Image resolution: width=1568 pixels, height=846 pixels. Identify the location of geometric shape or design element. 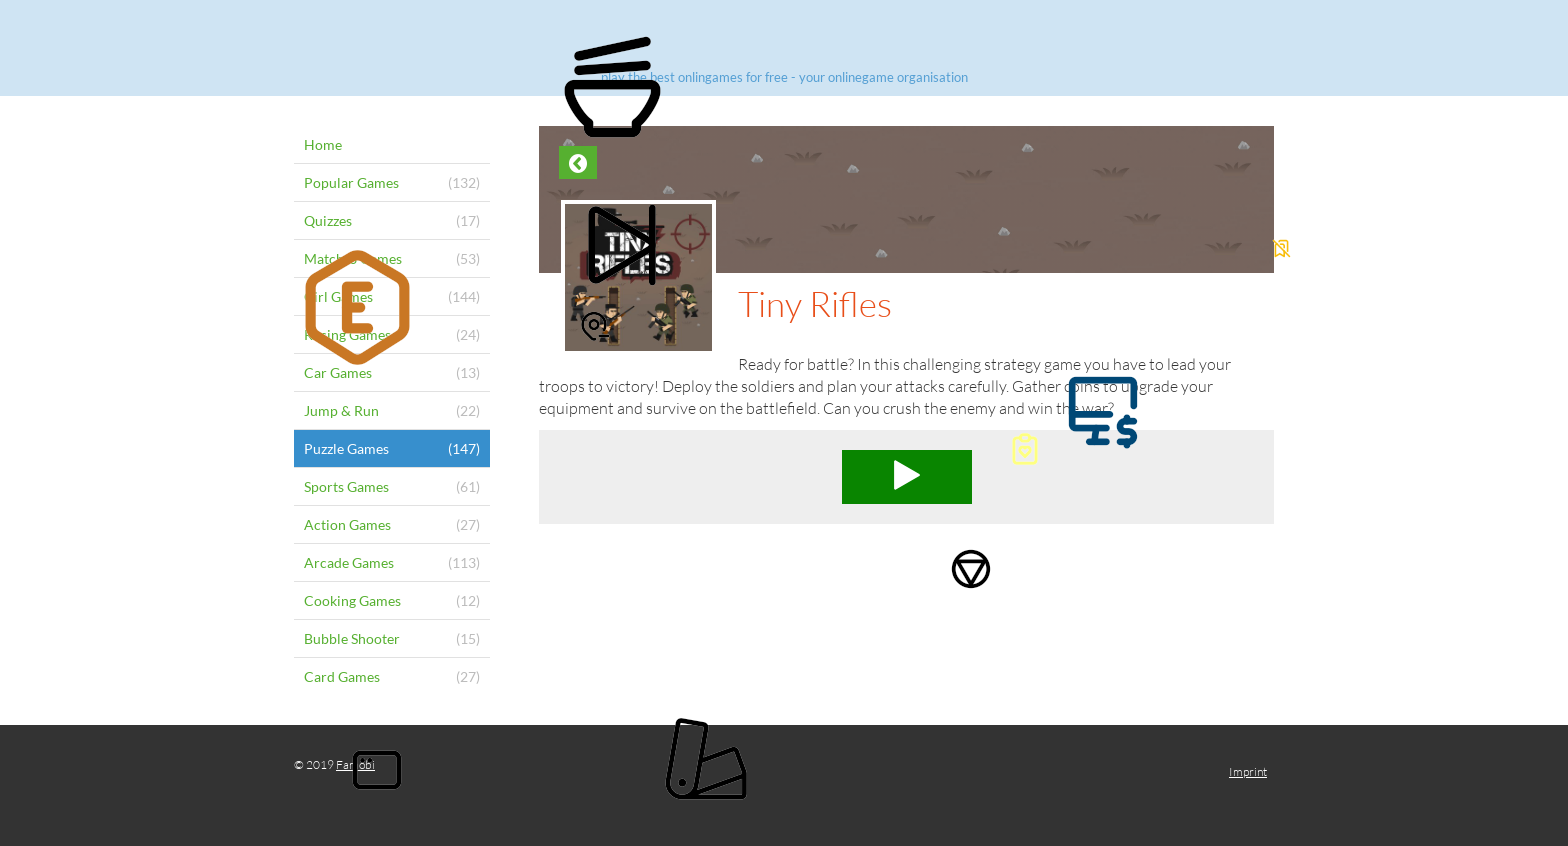
(971, 569).